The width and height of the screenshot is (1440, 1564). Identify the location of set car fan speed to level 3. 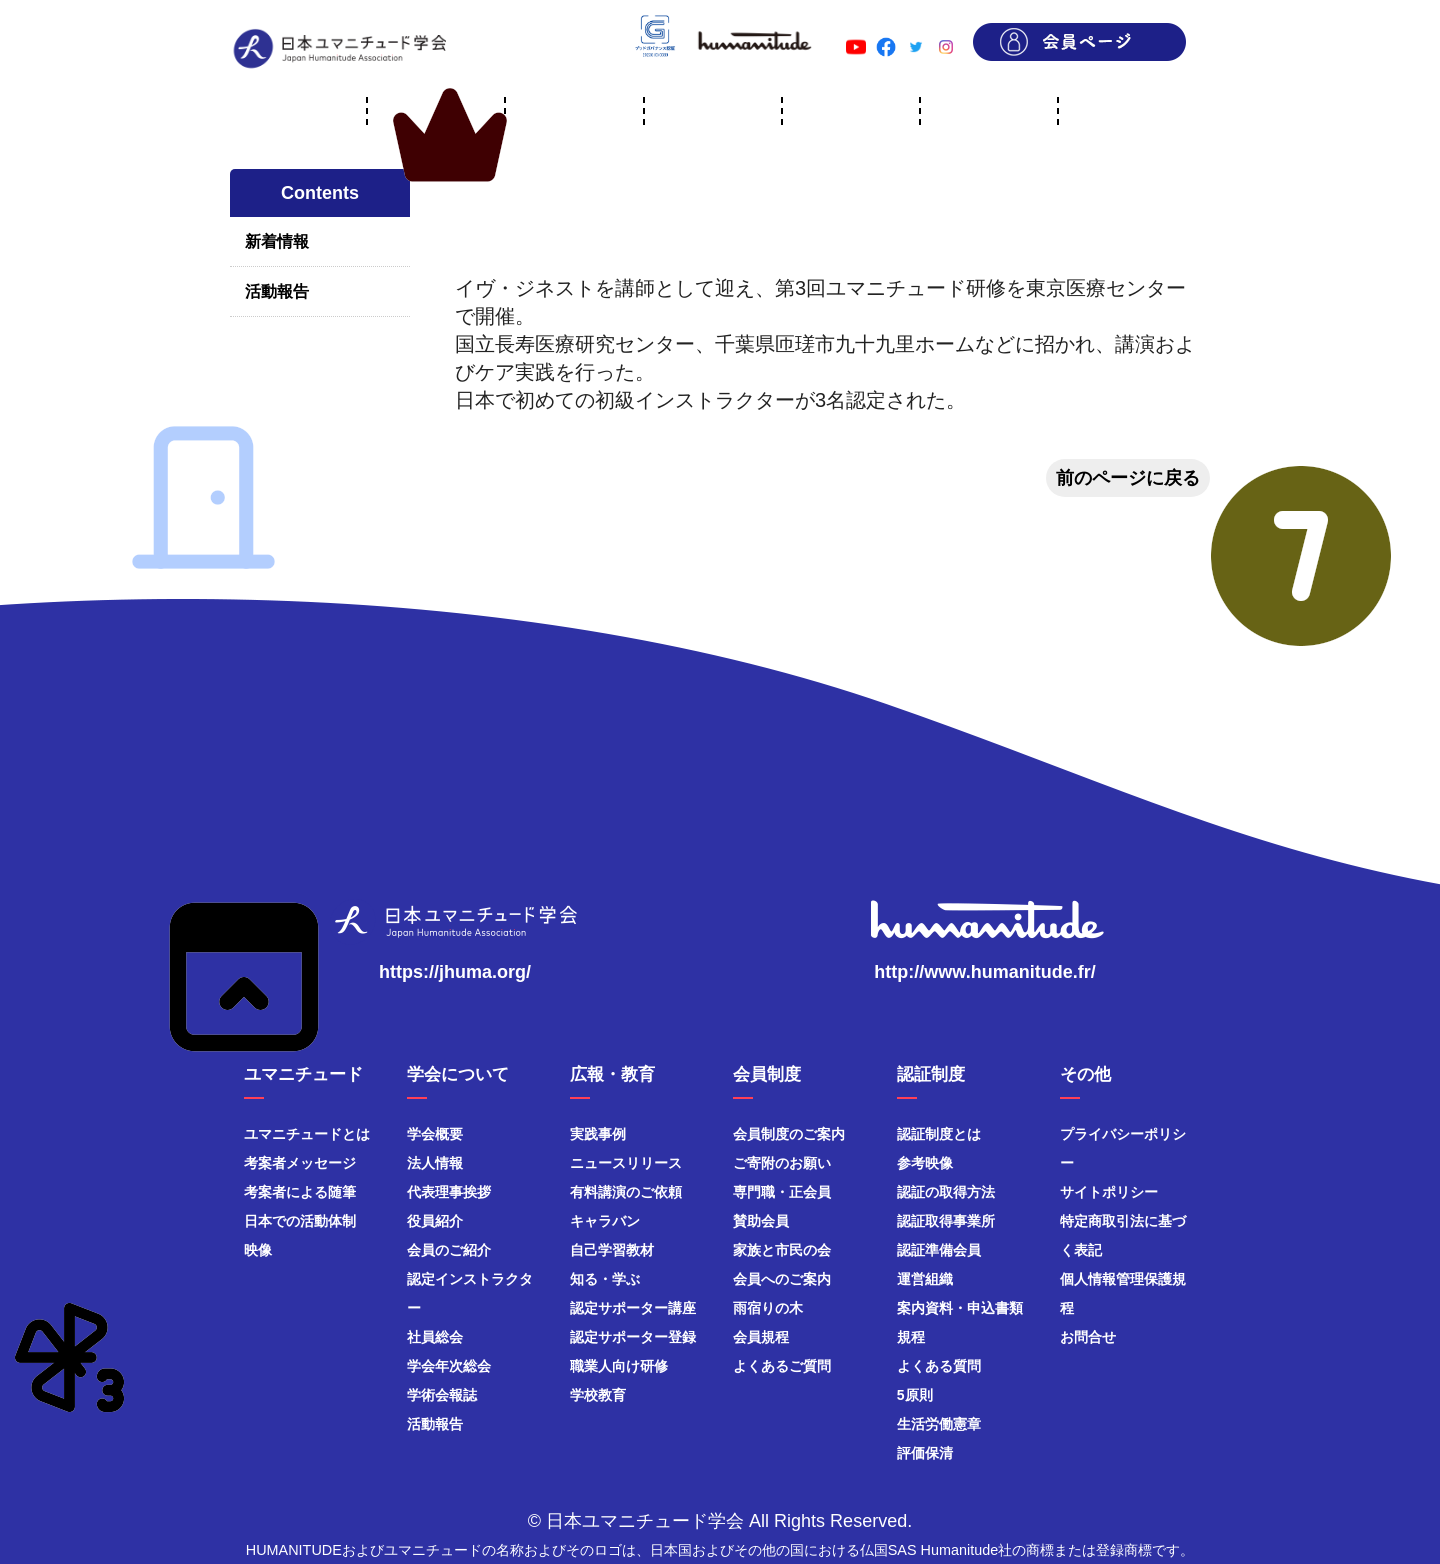
(69, 1357).